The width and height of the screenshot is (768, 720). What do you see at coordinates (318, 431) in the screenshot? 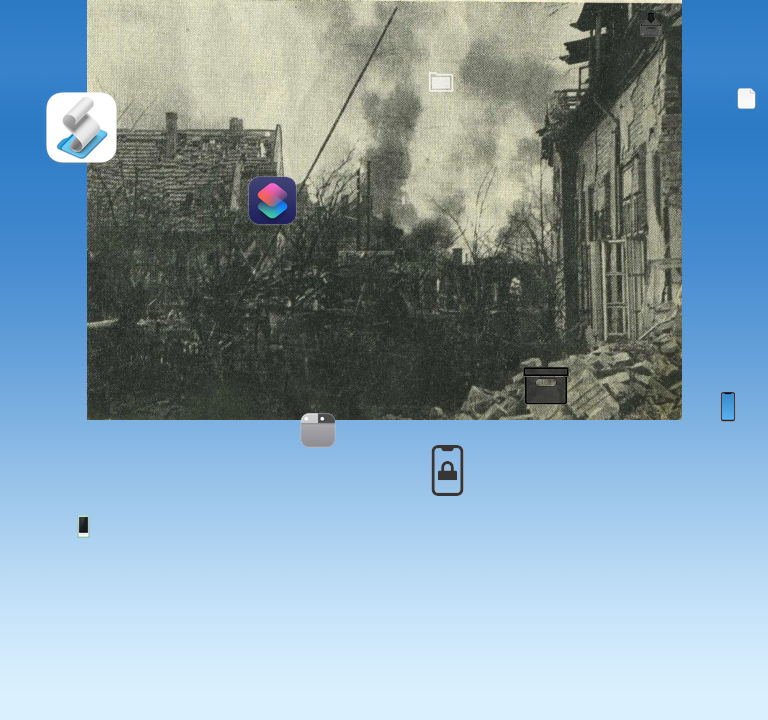
I see `open tabs preferences in system settings` at bounding box center [318, 431].